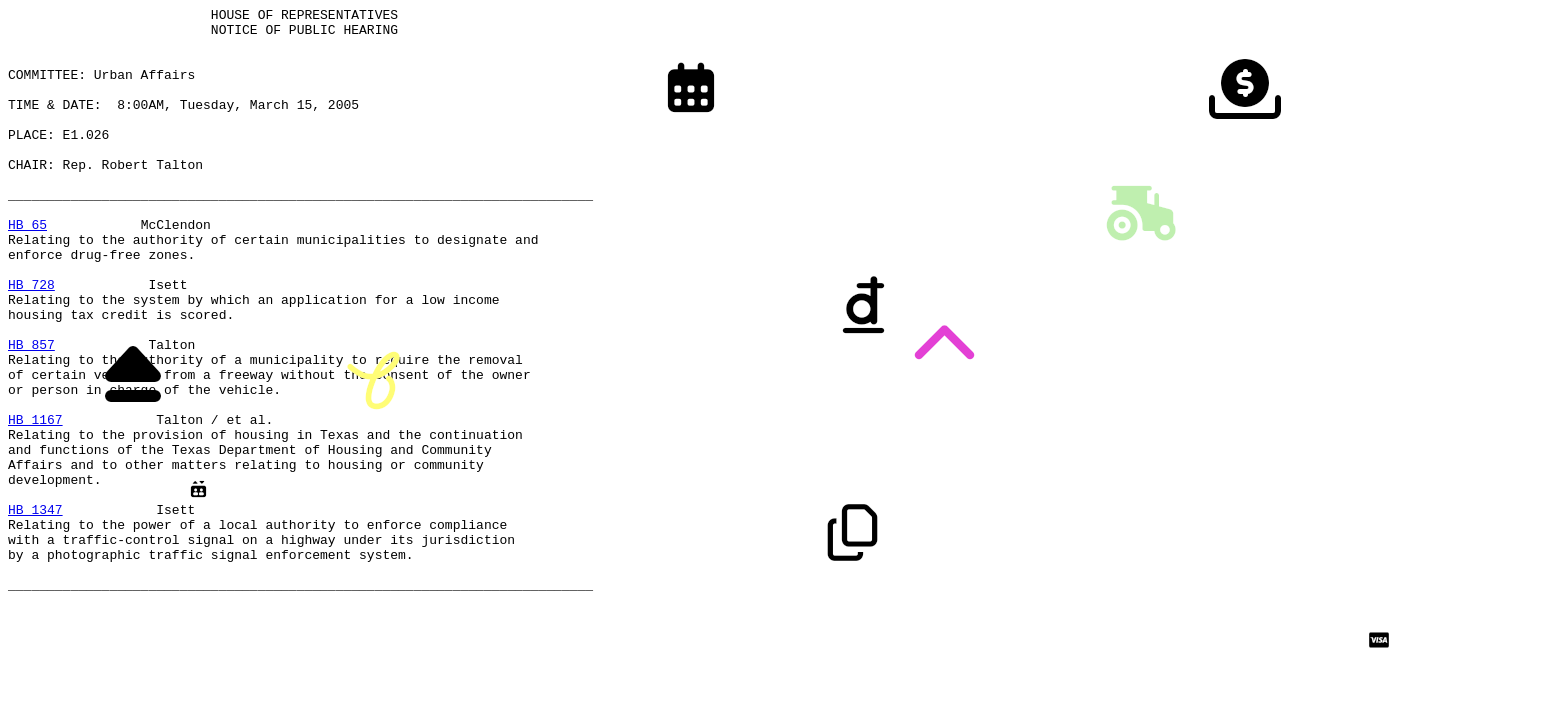  I want to click on copy to clipboard, so click(852, 532).